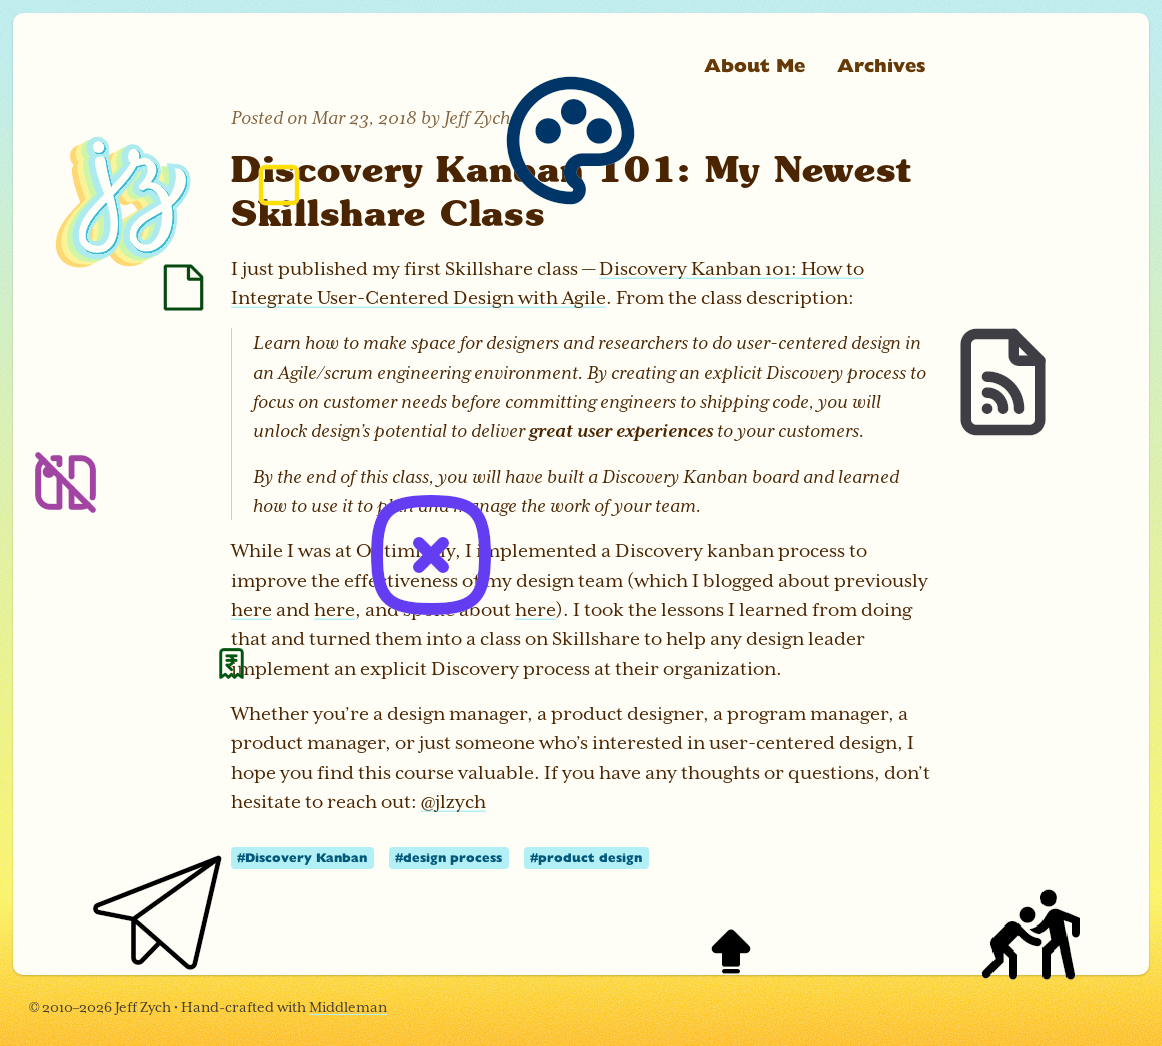  What do you see at coordinates (1003, 382) in the screenshot?
I see `view or manage RSS feed file` at bounding box center [1003, 382].